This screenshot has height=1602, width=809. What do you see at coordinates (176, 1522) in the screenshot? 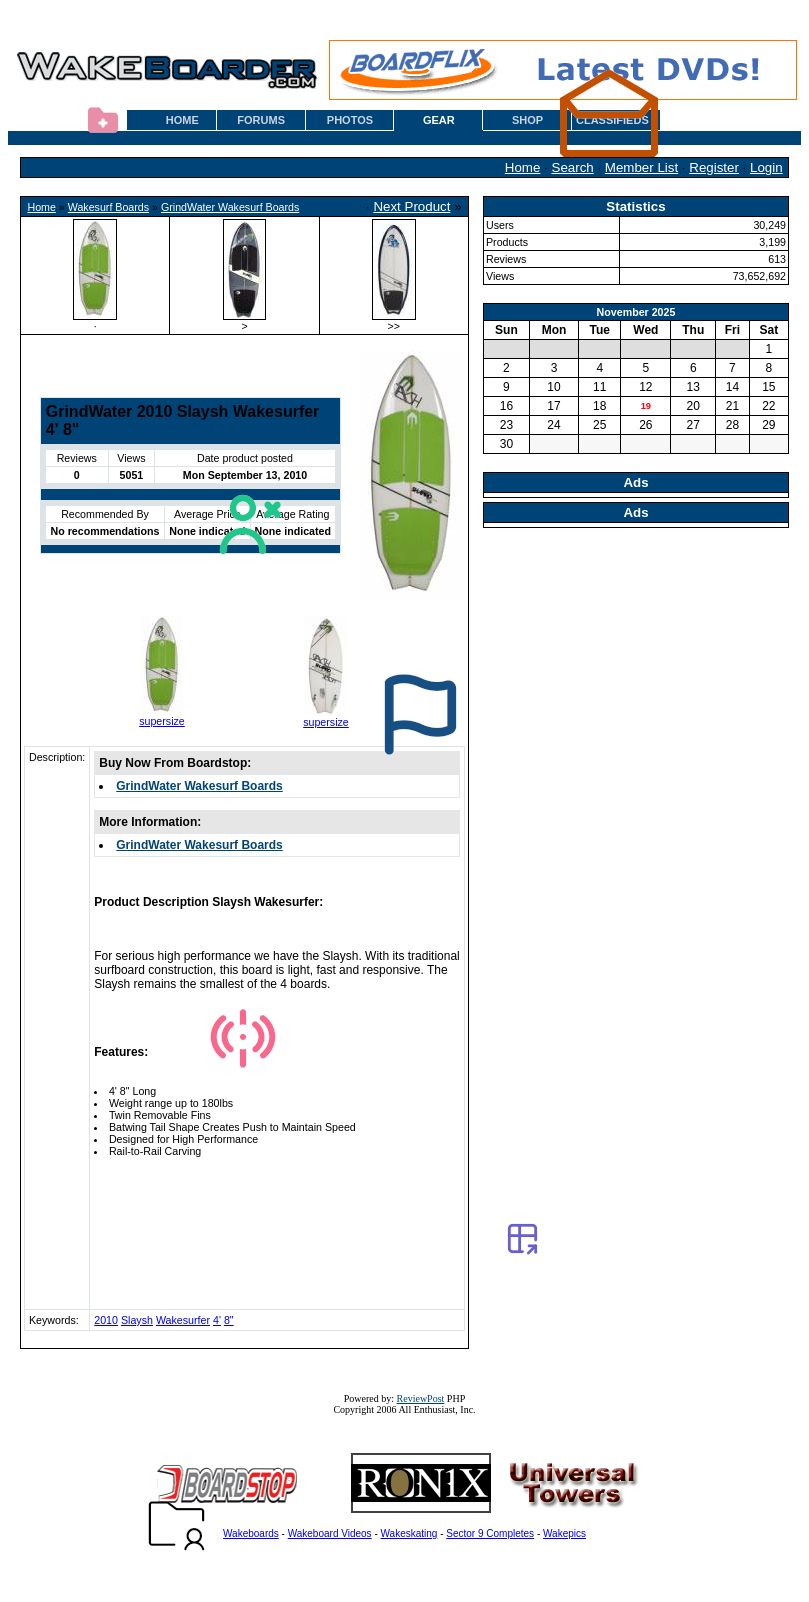
I see `access user-specific files or documents` at bounding box center [176, 1522].